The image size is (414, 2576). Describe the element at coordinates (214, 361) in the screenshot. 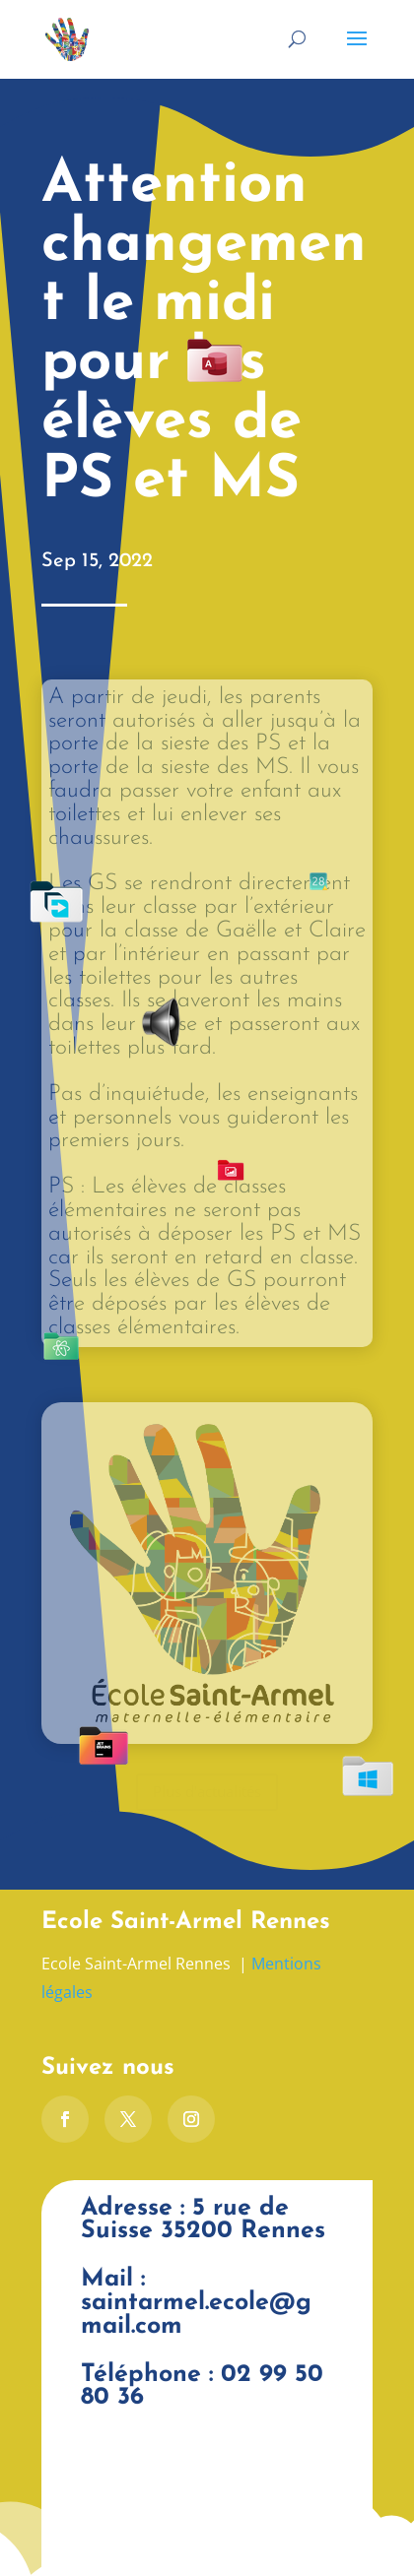

I see `open folder containing Microsoft Access database files` at that location.